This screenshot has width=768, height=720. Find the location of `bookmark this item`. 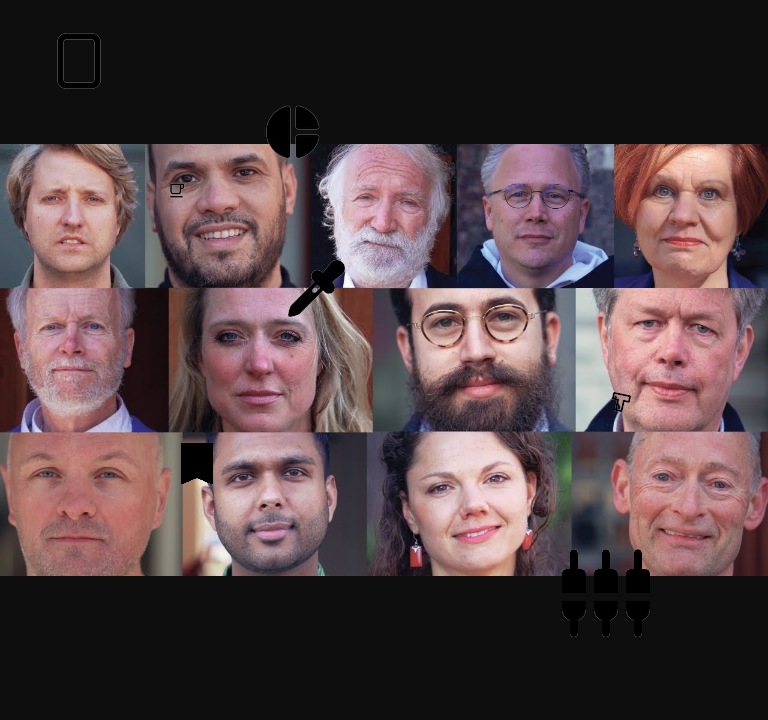

bookmark this item is located at coordinates (197, 464).